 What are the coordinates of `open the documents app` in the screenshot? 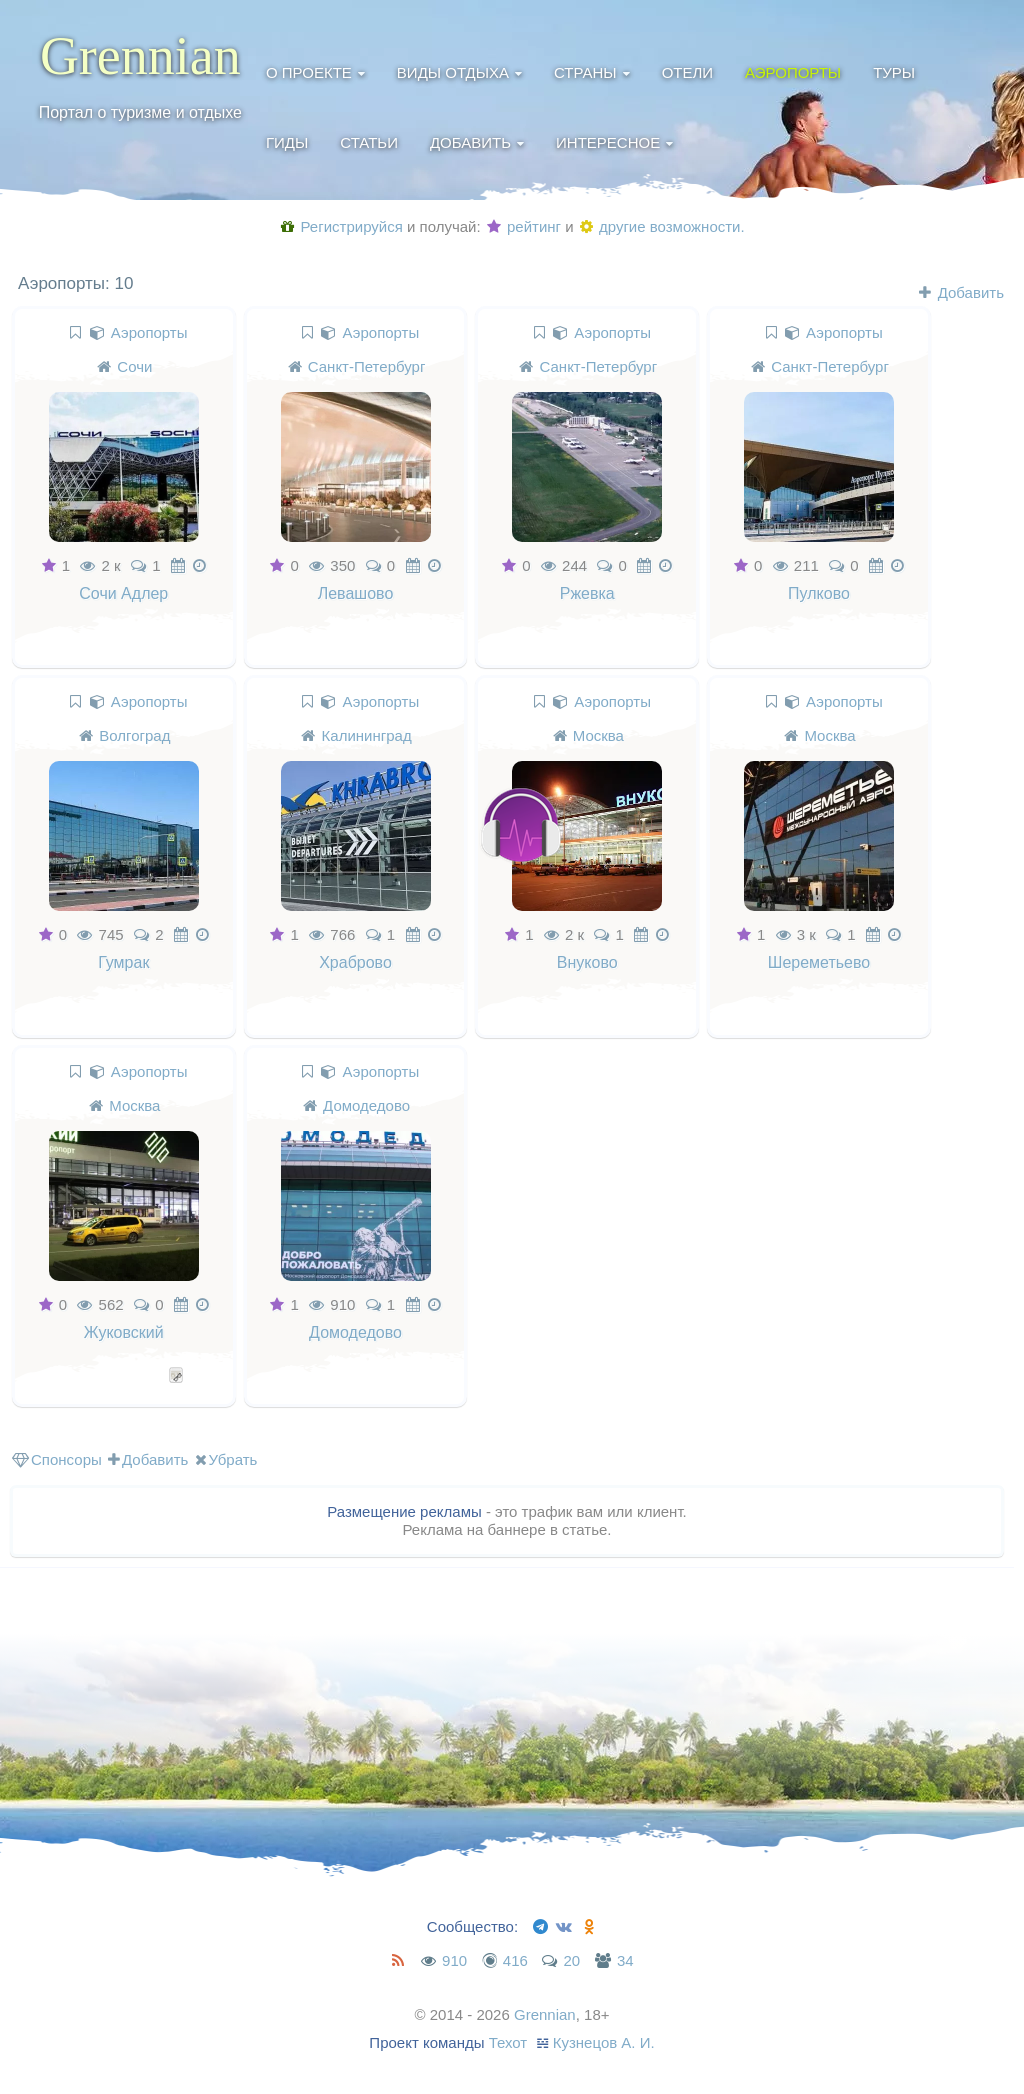 It's located at (176, 1375).